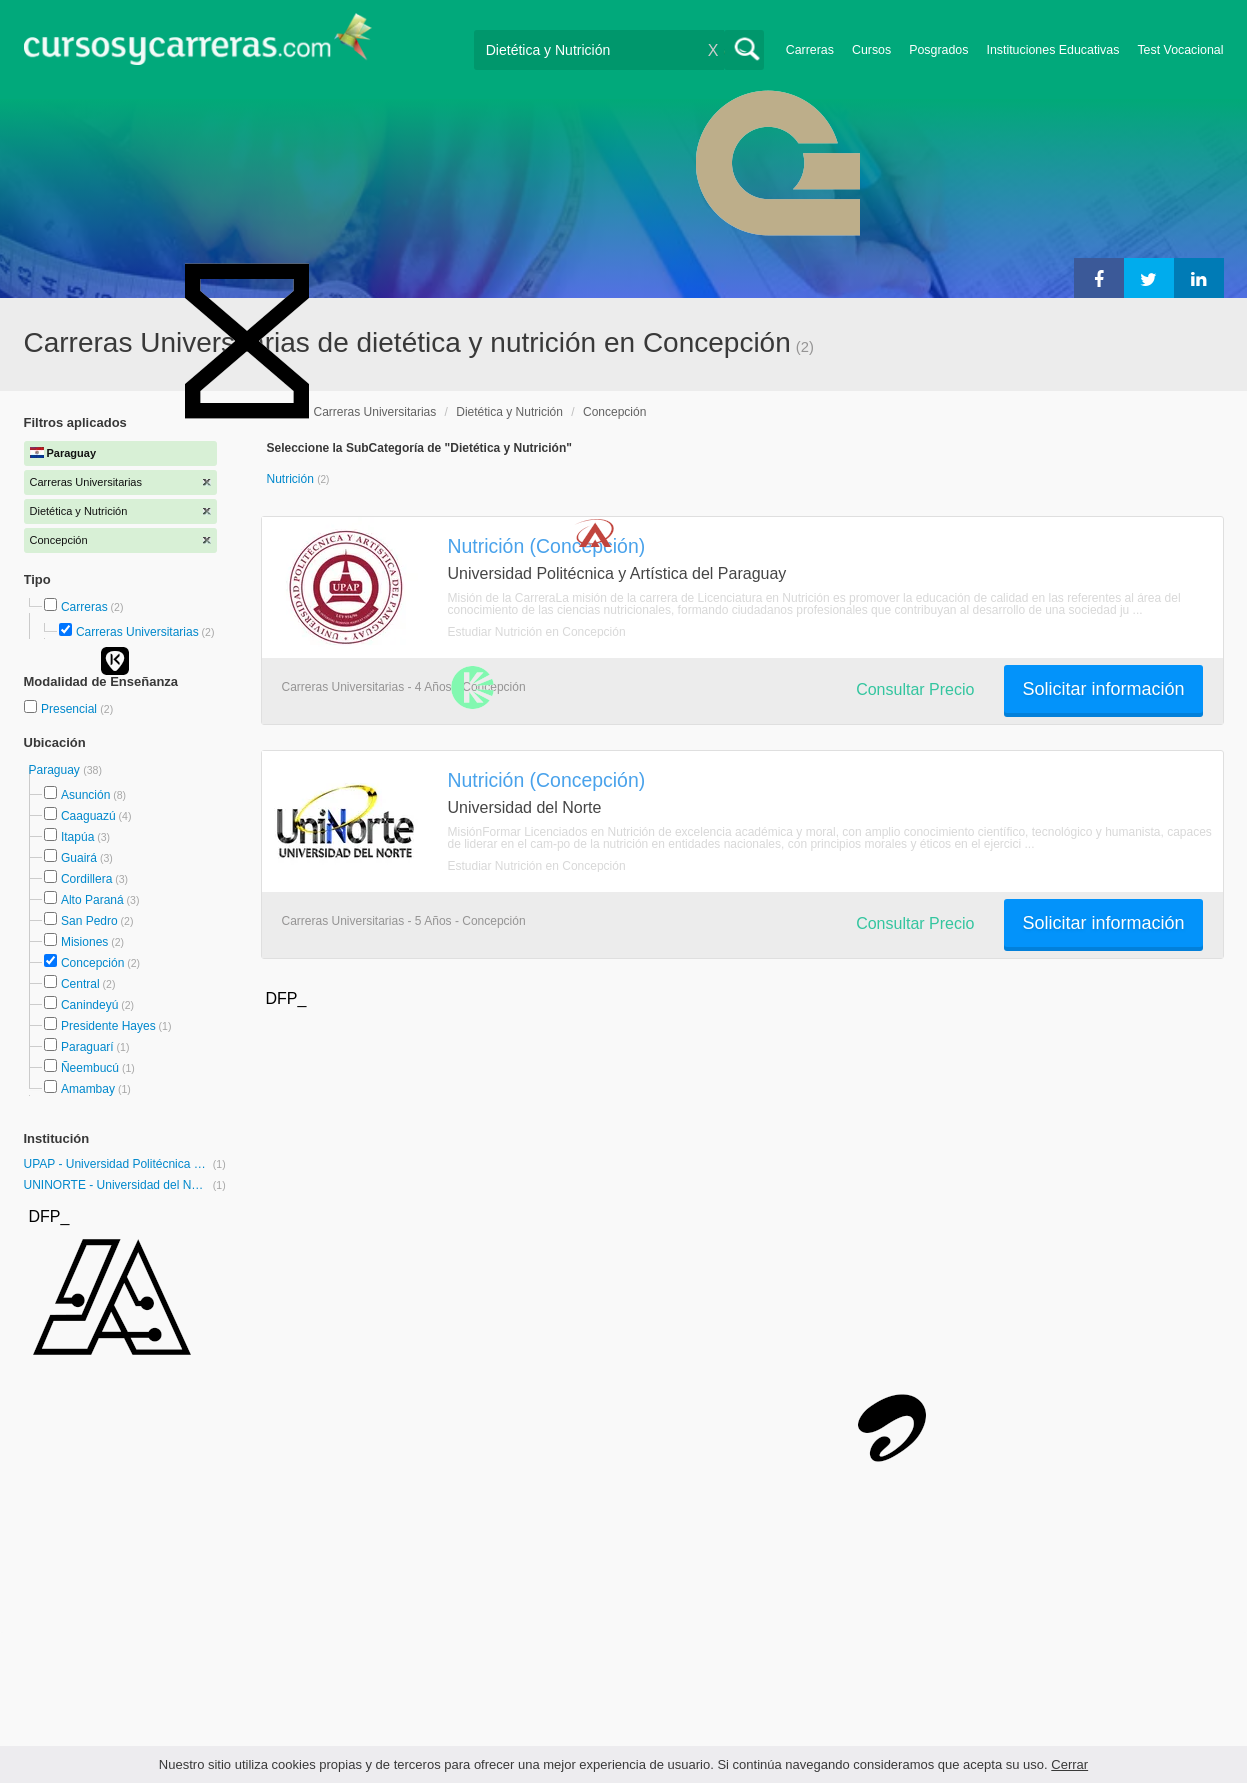 This screenshot has height=1783, width=1247. I want to click on airtel app or service, so click(892, 1428).